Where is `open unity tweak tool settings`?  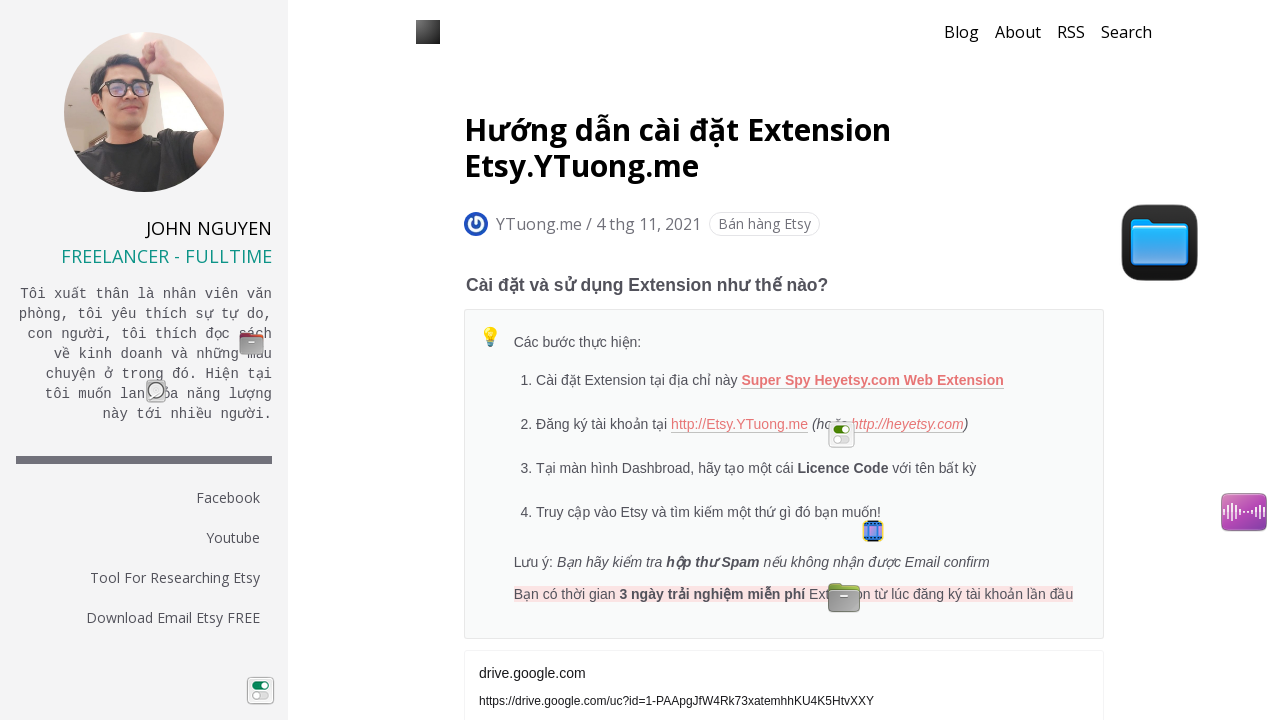
open unity tweak tool settings is located at coordinates (841, 434).